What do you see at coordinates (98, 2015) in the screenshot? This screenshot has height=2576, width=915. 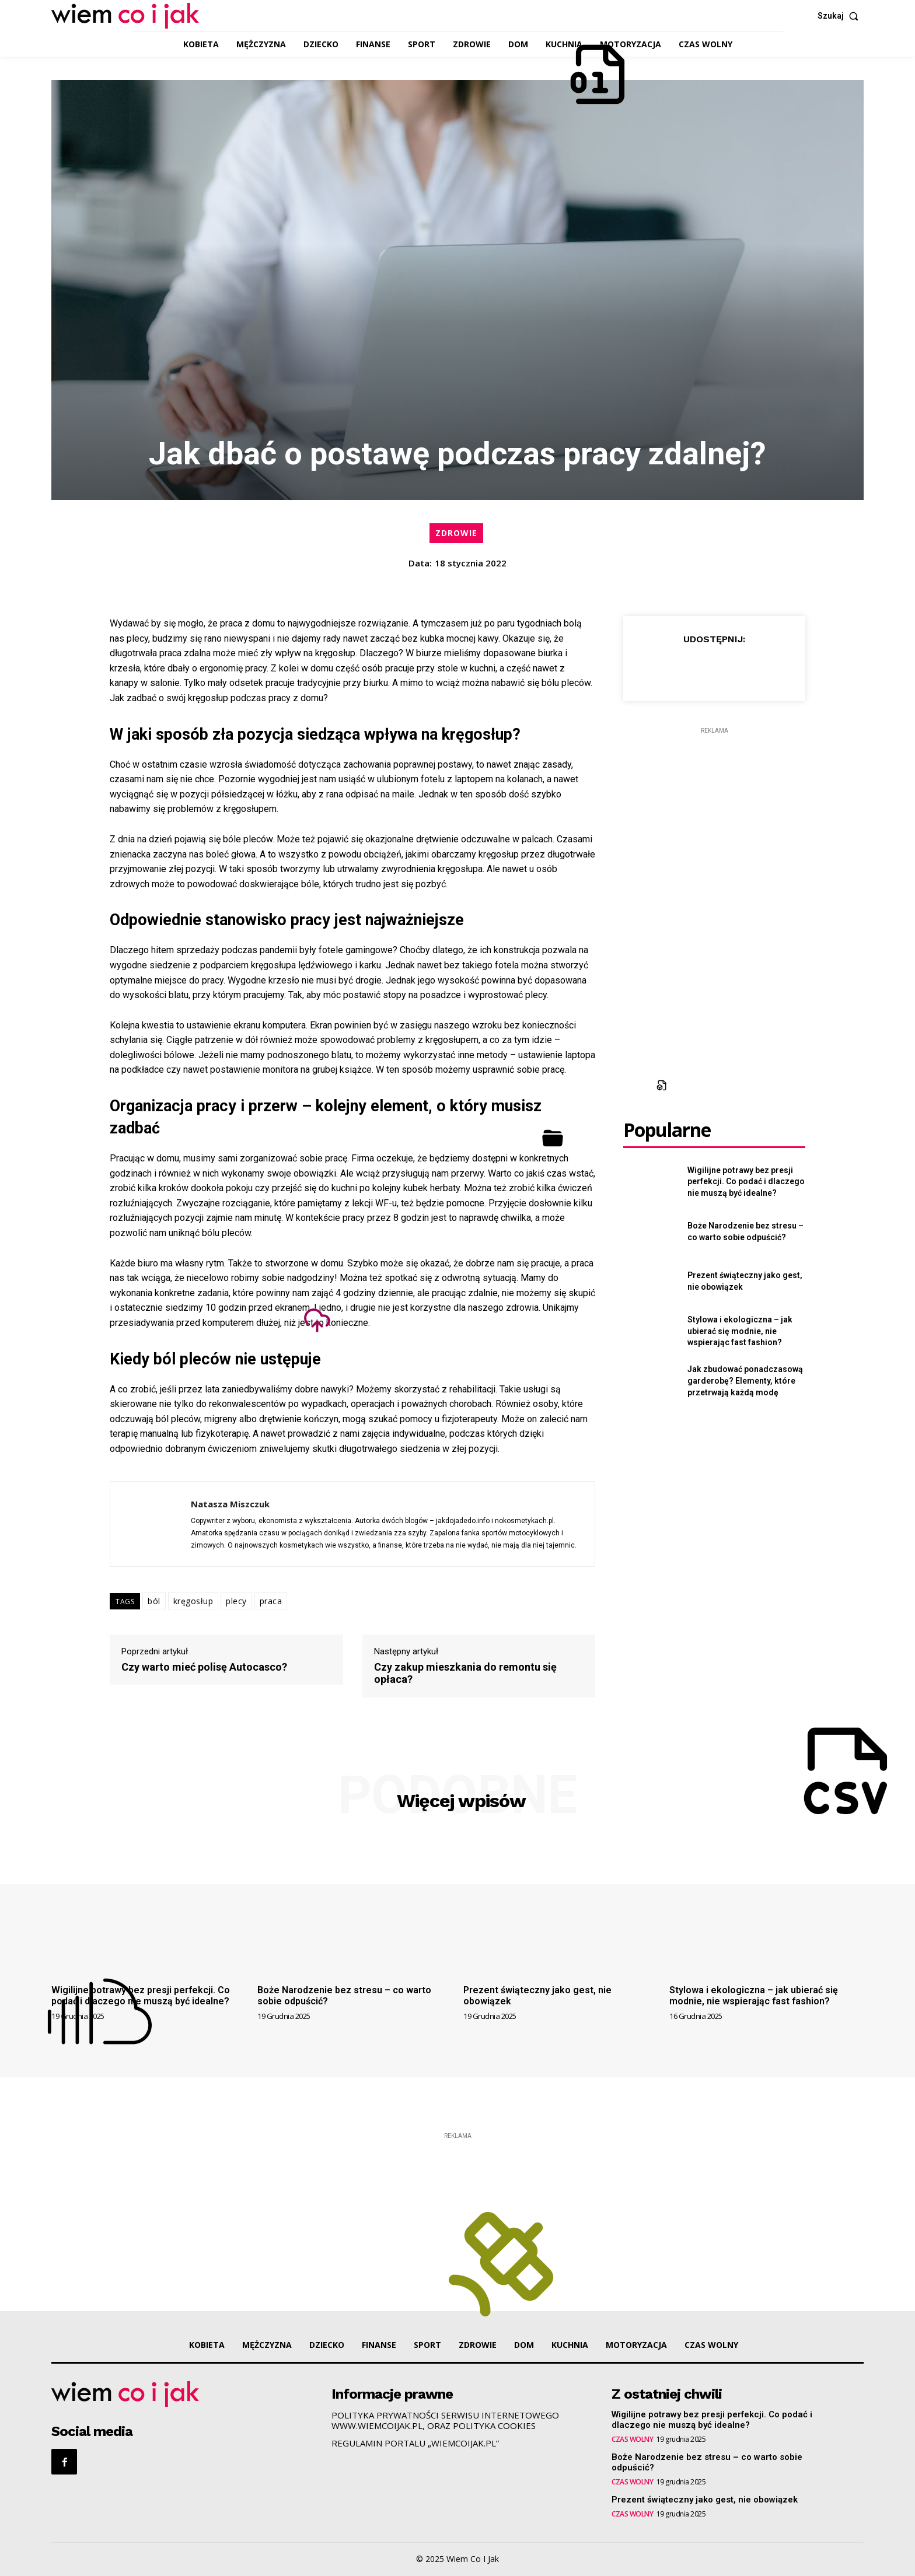 I see `open soundcloud app` at bounding box center [98, 2015].